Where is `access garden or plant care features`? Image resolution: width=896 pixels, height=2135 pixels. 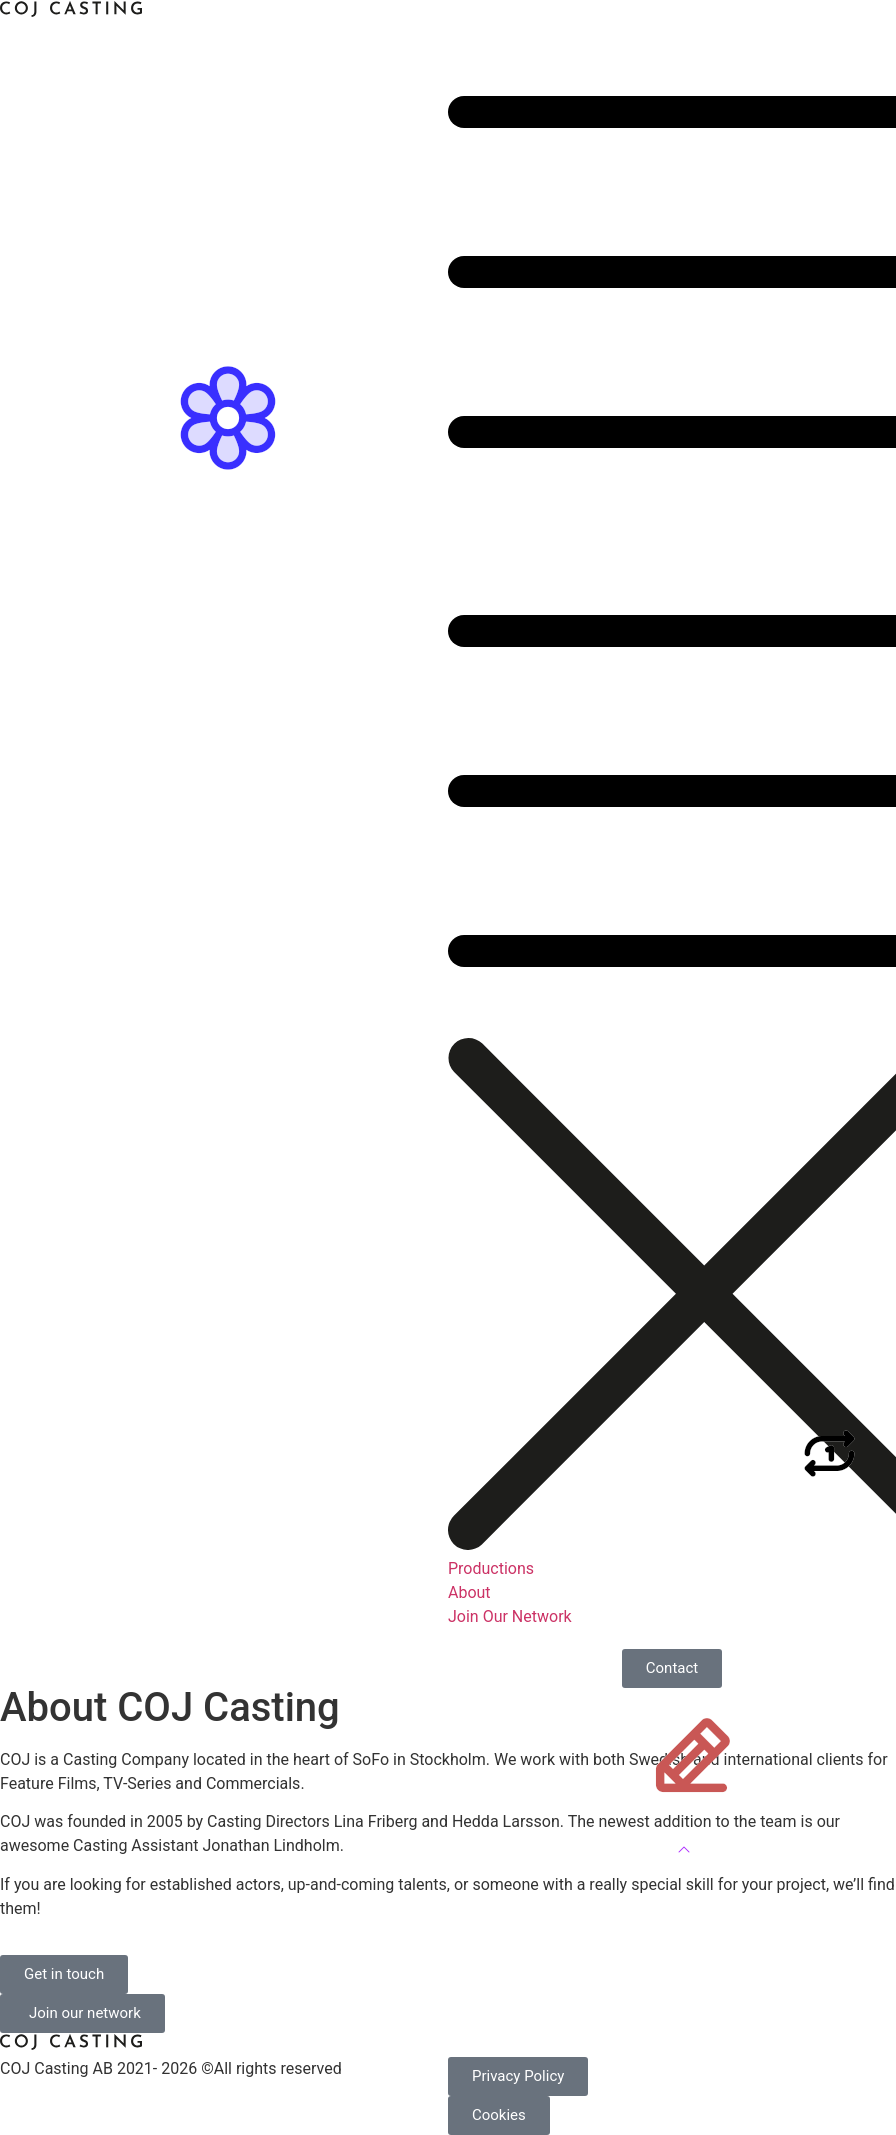
access garden or plant care features is located at coordinates (228, 418).